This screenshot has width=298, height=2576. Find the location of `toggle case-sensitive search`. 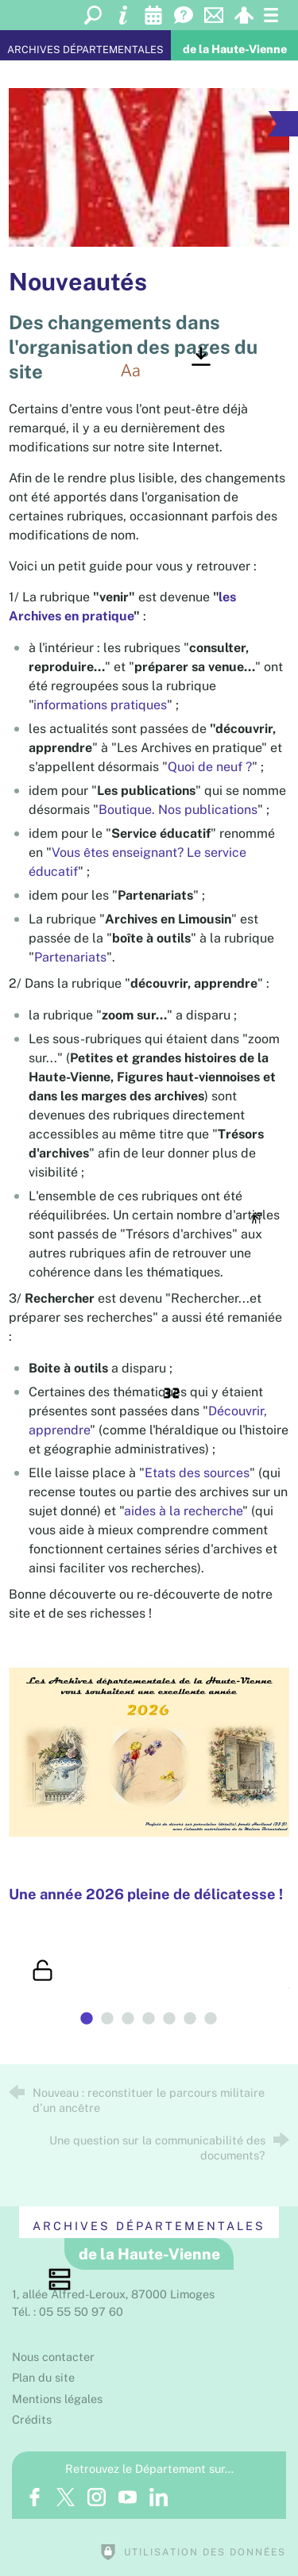

toggle case-sensitive search is located at coordinates (130, 370).